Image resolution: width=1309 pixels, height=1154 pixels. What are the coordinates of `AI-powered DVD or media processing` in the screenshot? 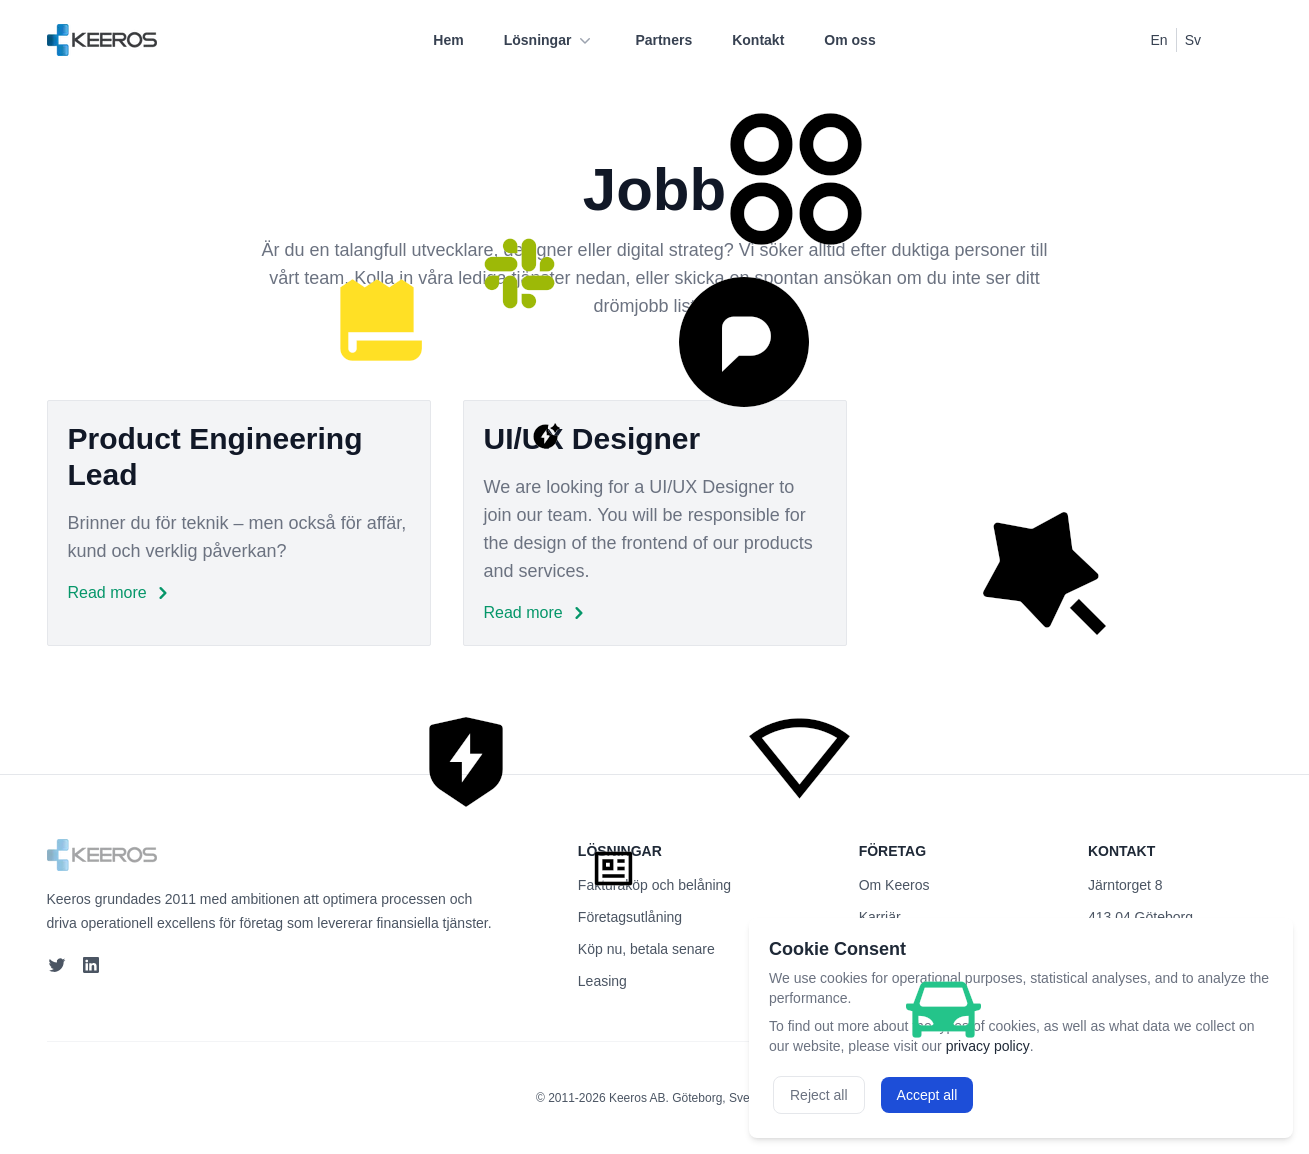 It's located at (545, 436).